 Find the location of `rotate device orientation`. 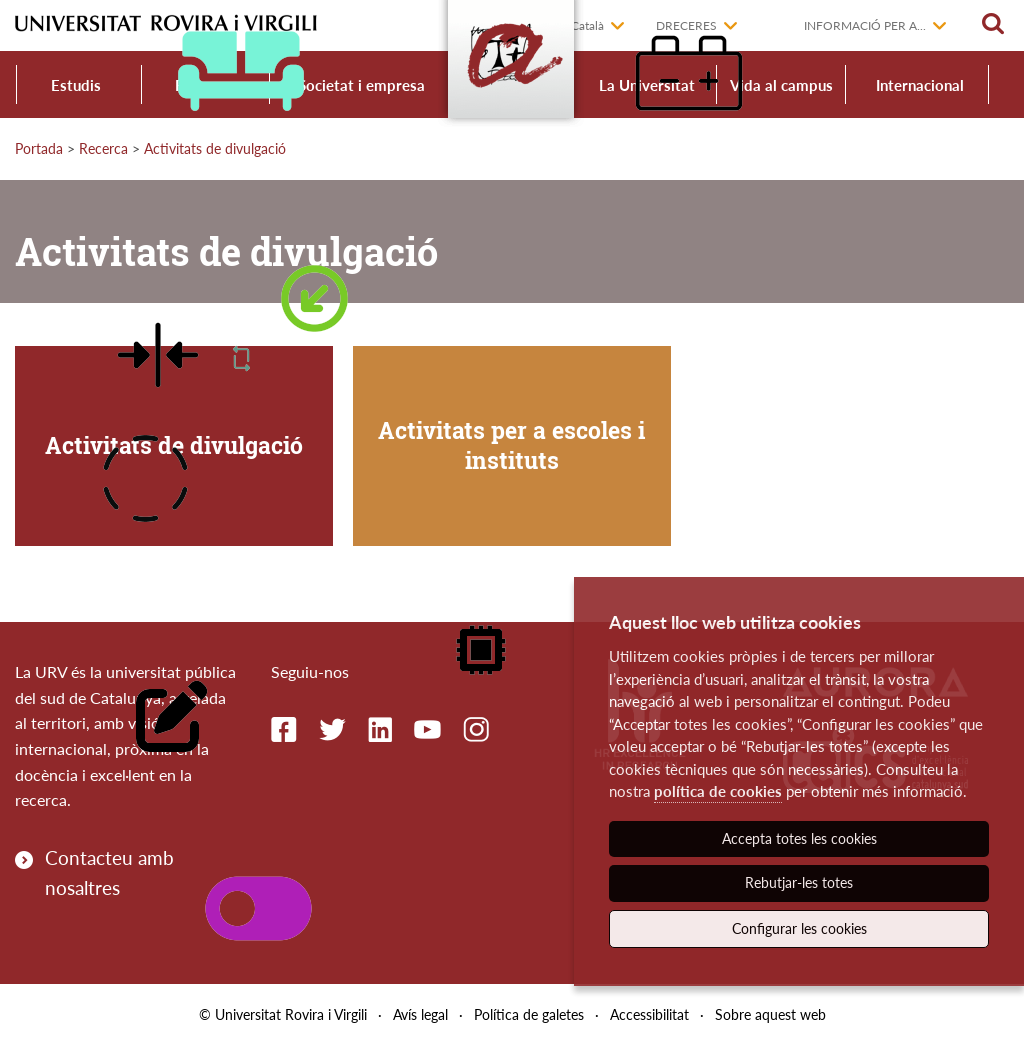

rotate device orientation is located at coordinates (241, 358).